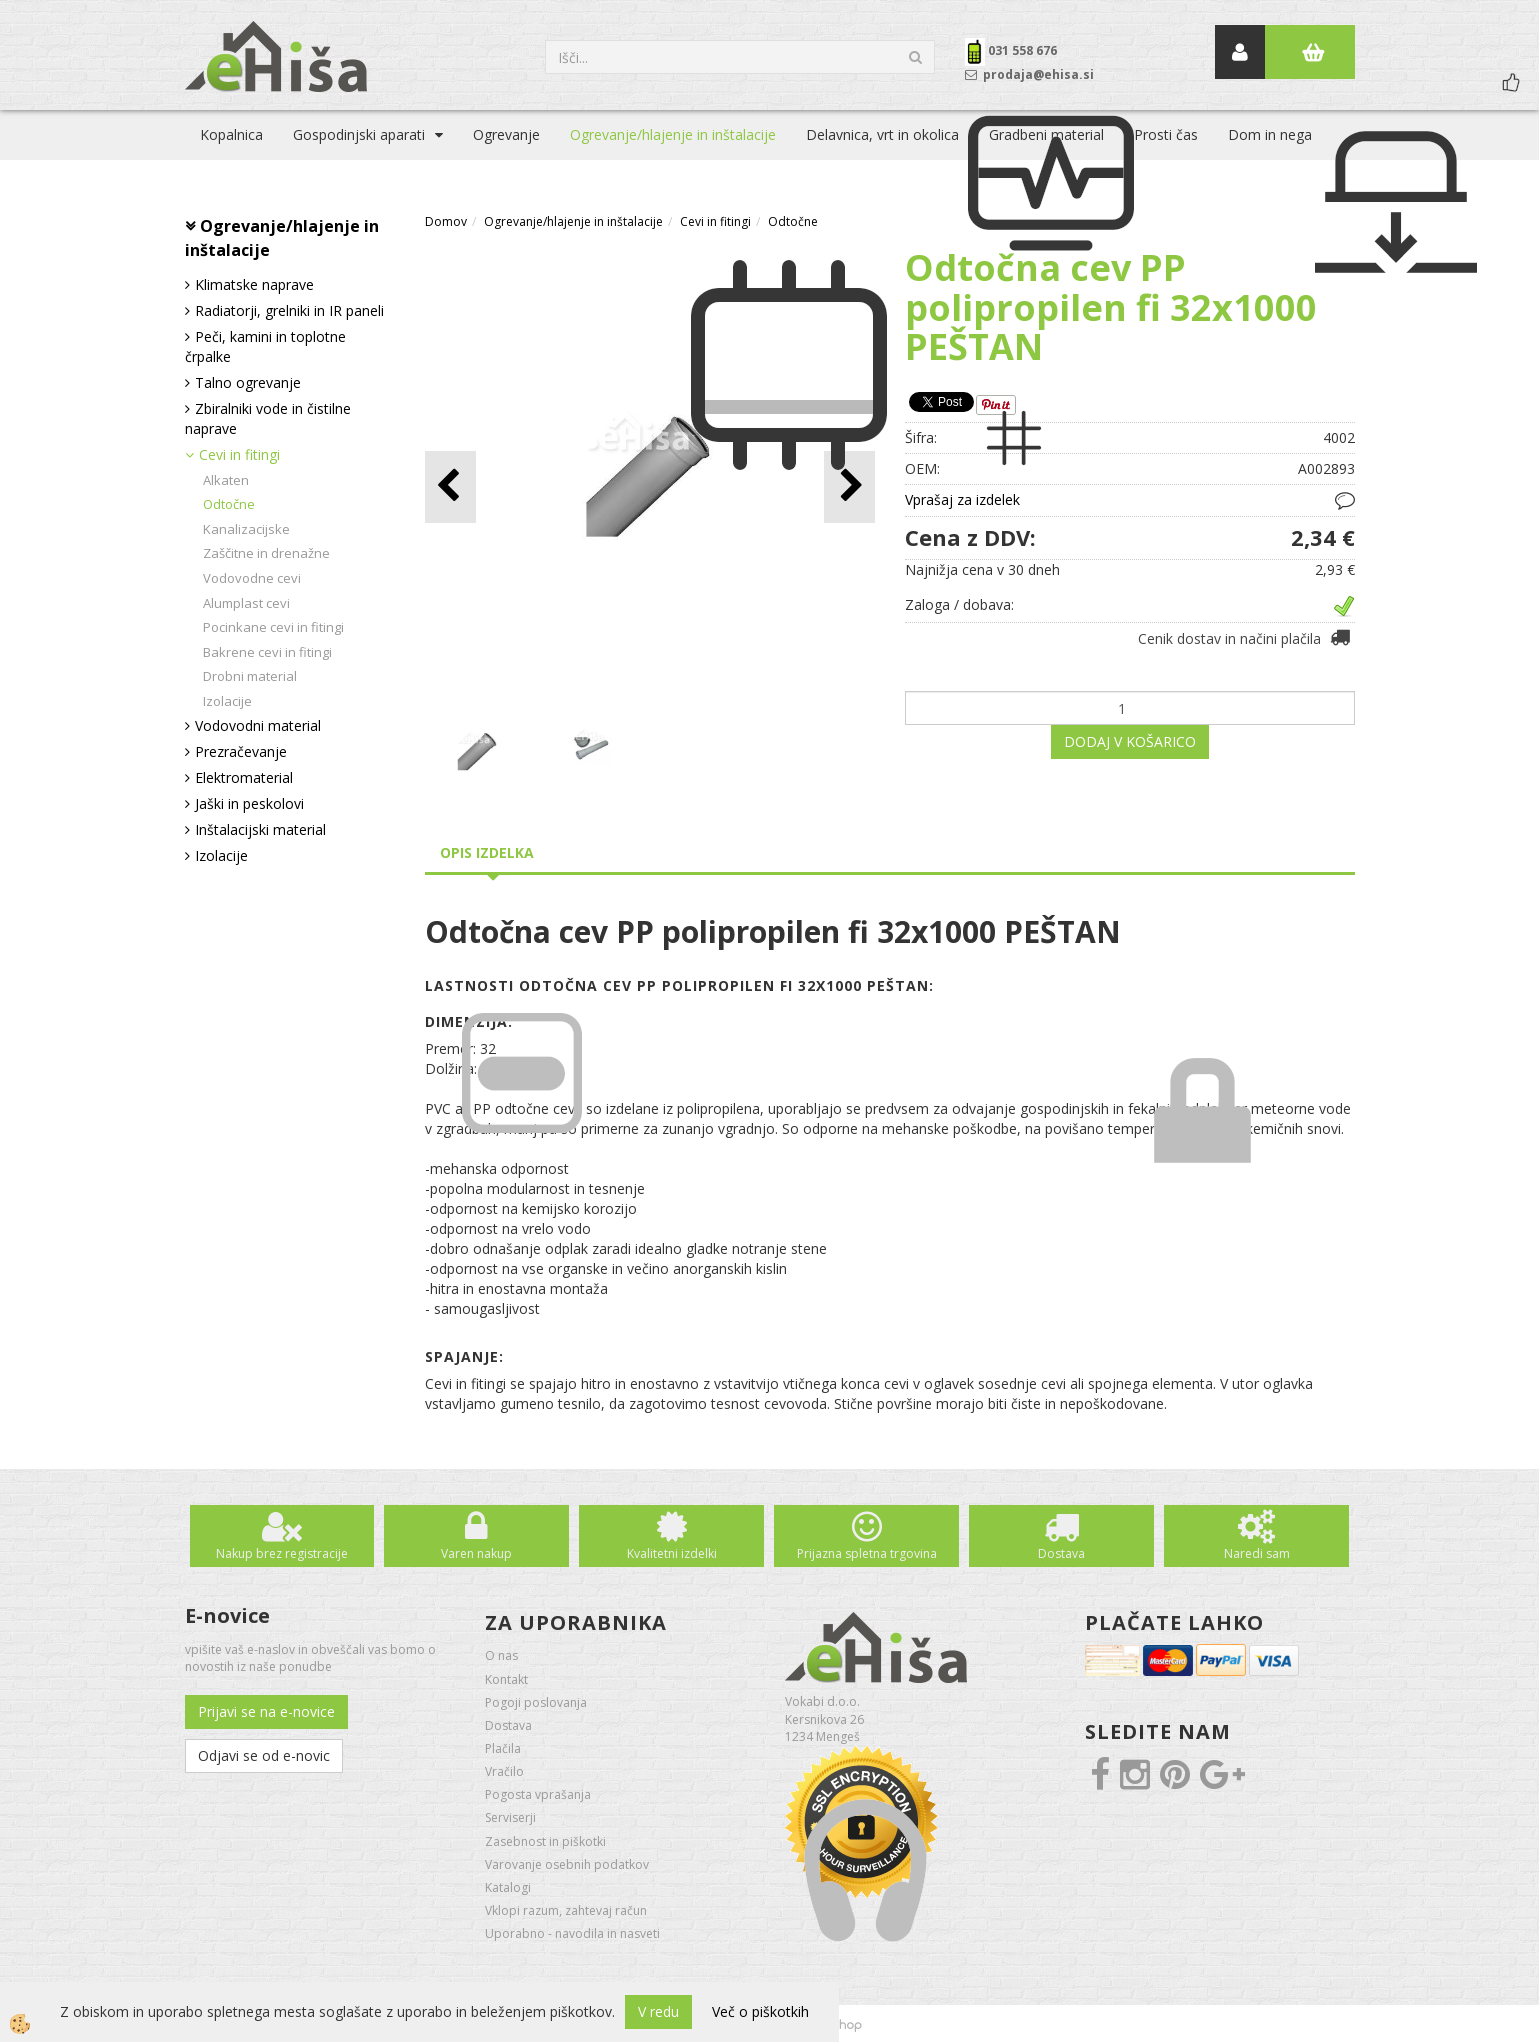 This screenshot has height=2042, width=1539. I want to click on view system hardware information, so click(789, 358).